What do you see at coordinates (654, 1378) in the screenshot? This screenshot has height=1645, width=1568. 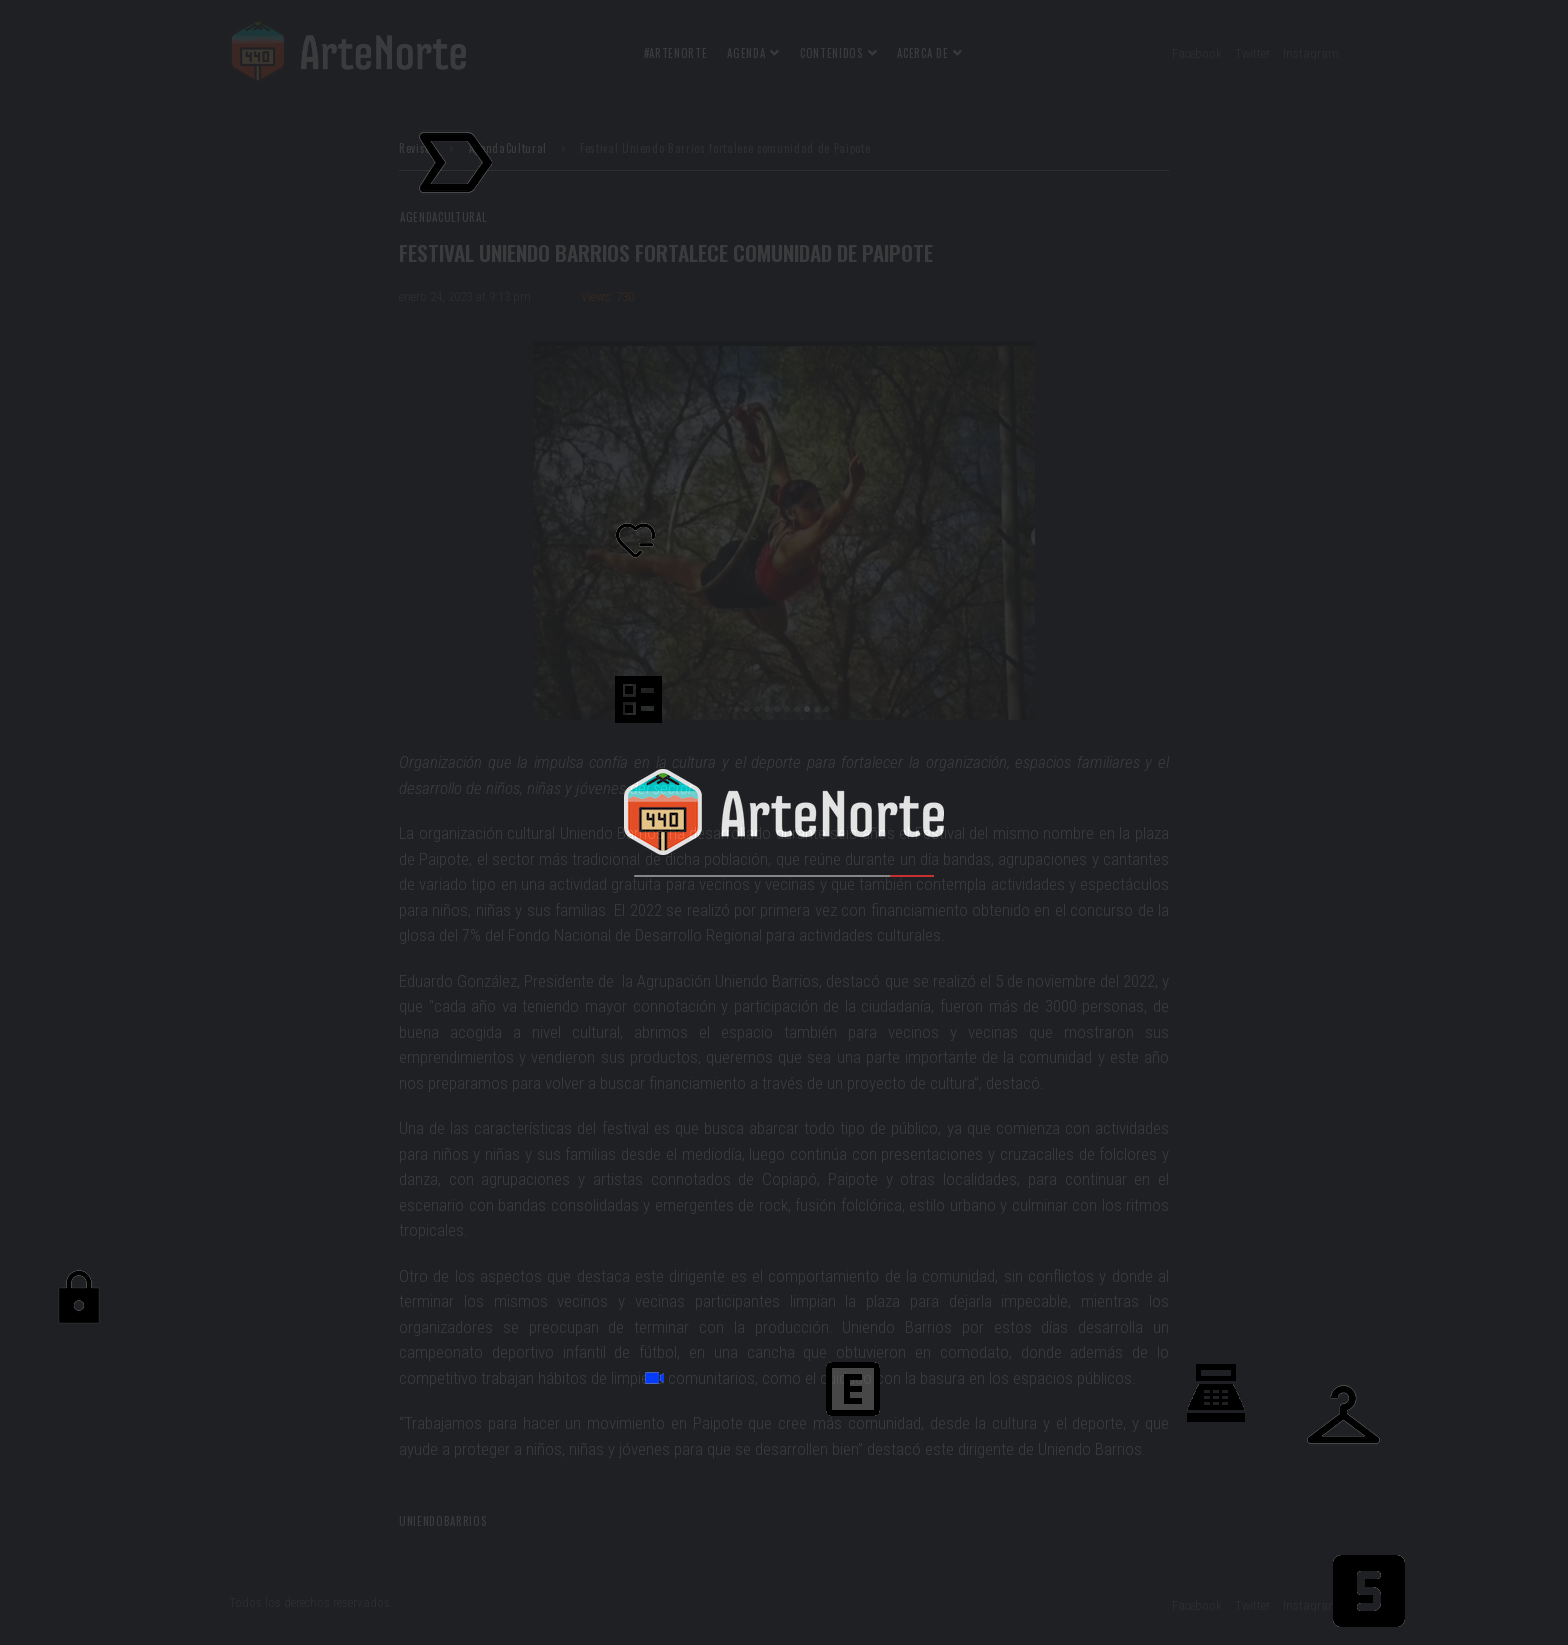 I see `start a video call` at bounding box center [654, 1378].